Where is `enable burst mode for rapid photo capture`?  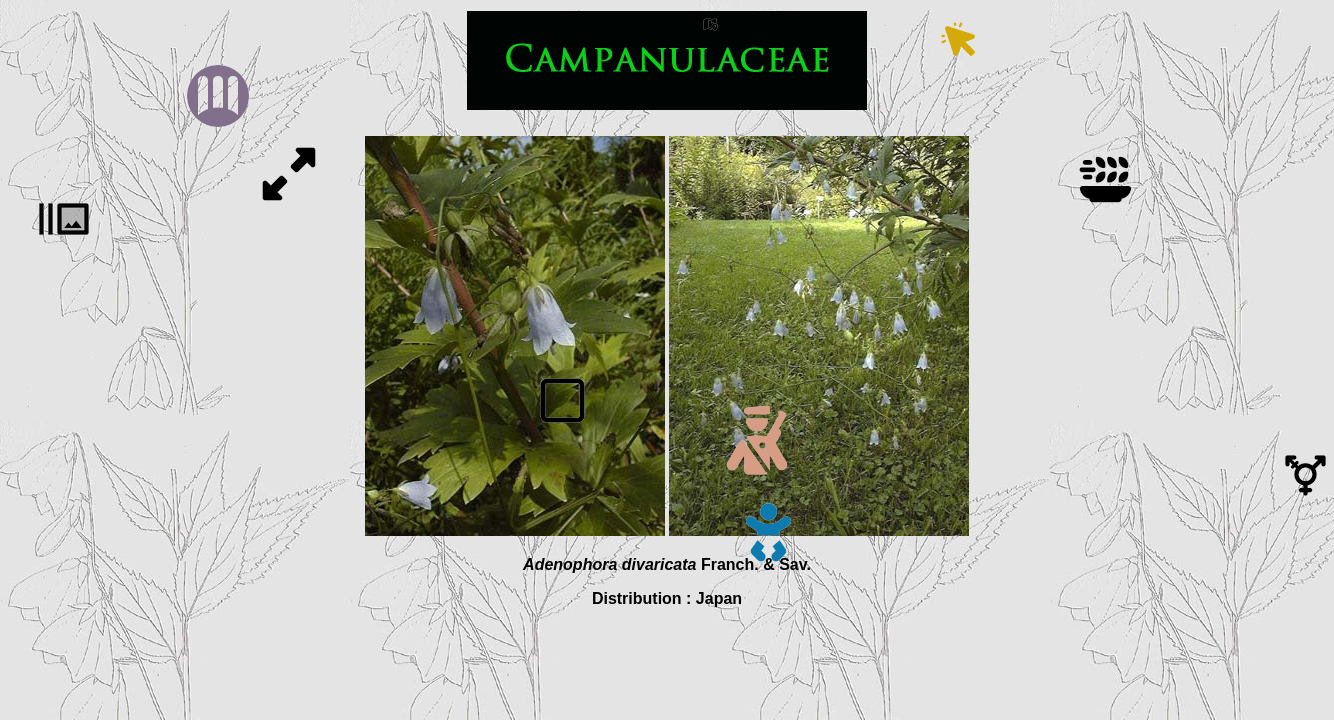
enable burst mode for rapid photo capture is located at coordinates (64, 219).